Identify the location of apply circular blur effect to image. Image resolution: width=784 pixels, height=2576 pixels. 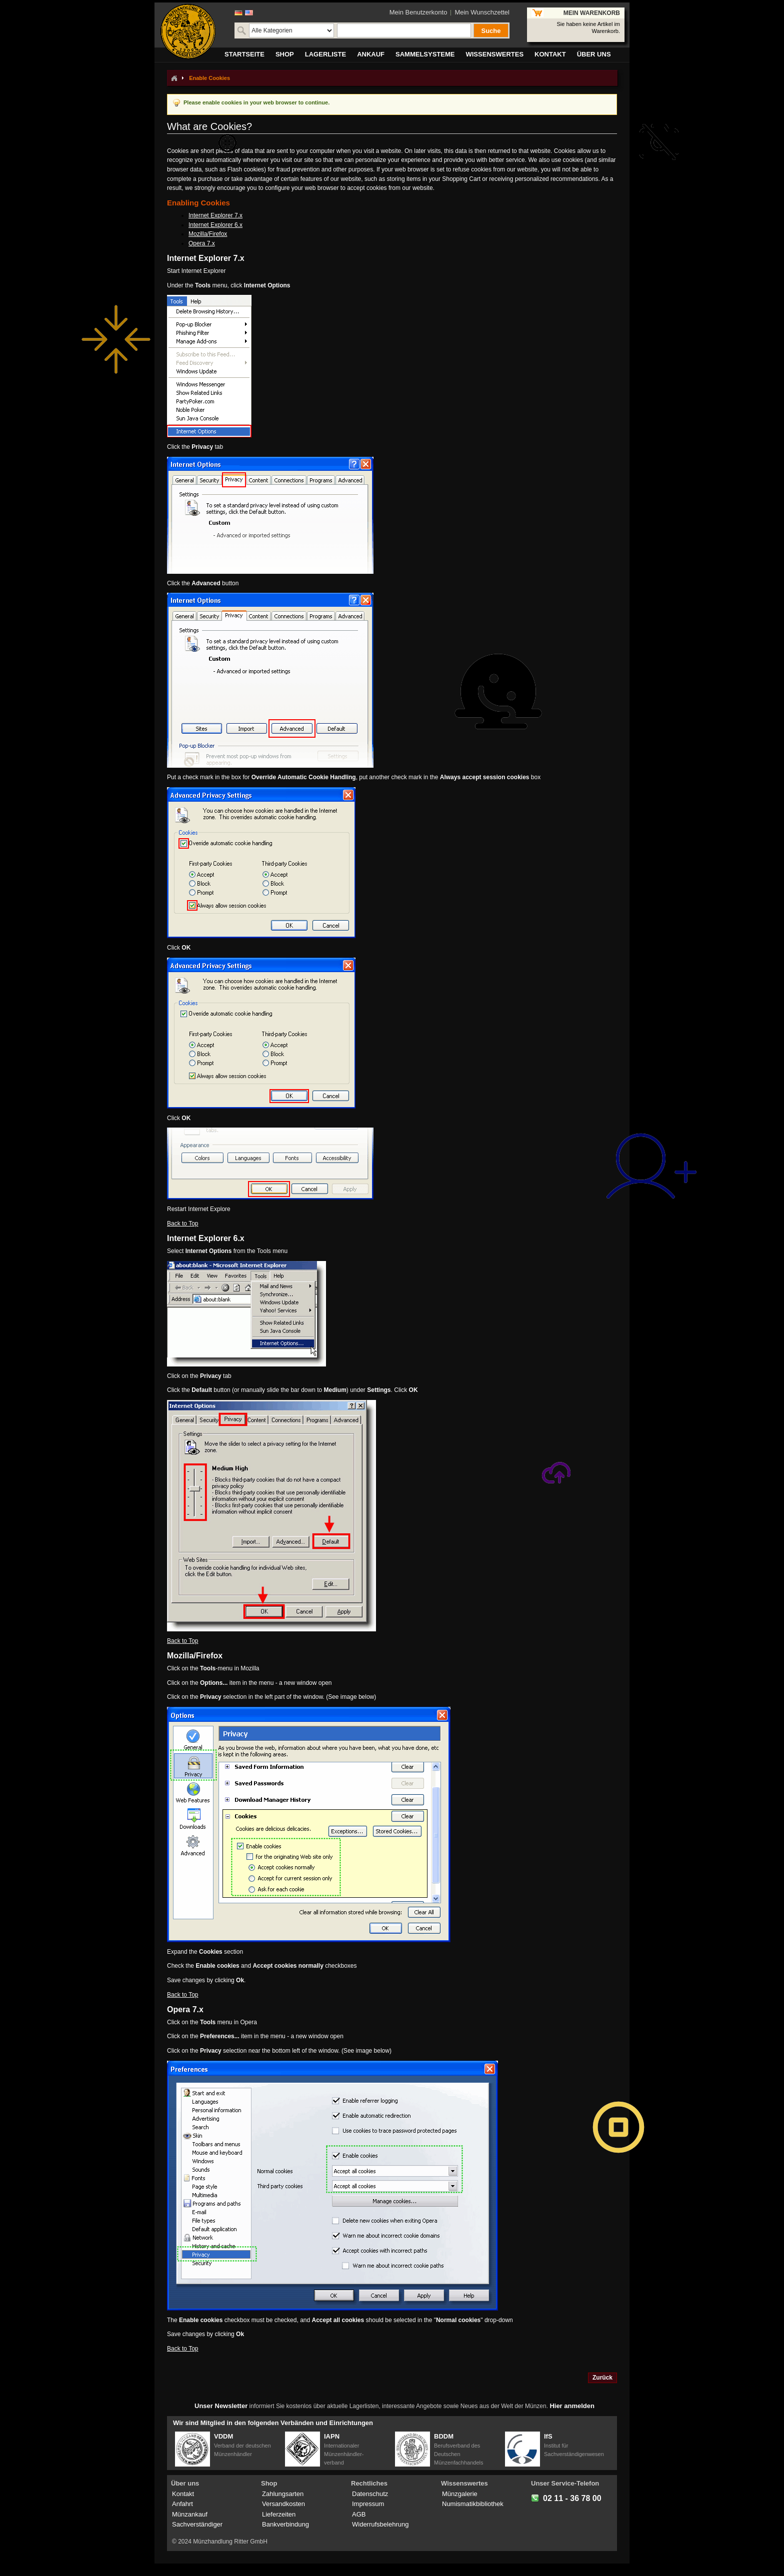
(228, 143).